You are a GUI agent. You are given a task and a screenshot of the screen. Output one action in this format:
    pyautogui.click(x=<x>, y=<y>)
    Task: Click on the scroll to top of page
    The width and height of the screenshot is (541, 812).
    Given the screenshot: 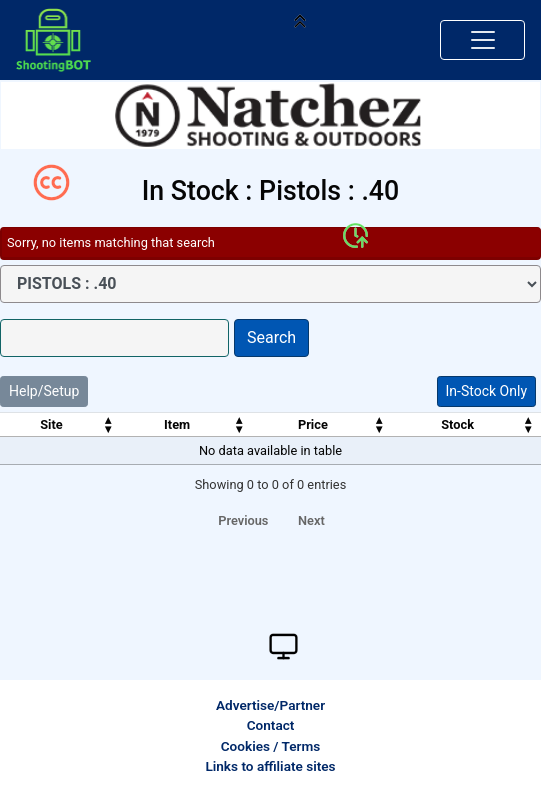 What is the action you would take?
    pyautogui.click(x=300, y=21)
    